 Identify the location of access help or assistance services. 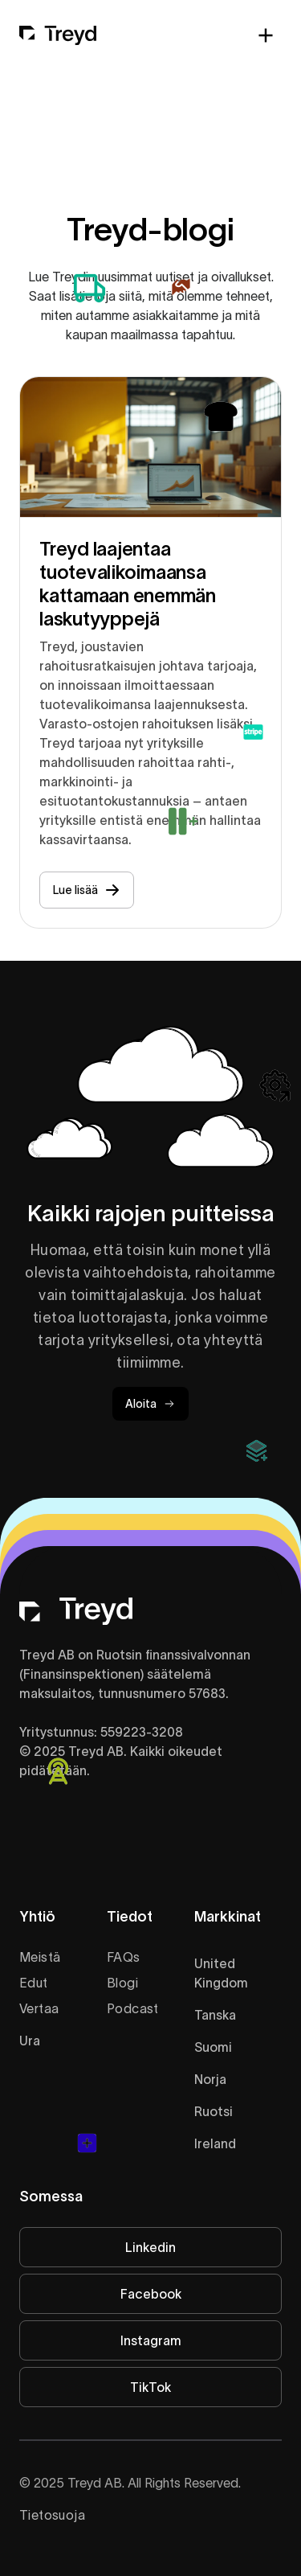
(181, 286).